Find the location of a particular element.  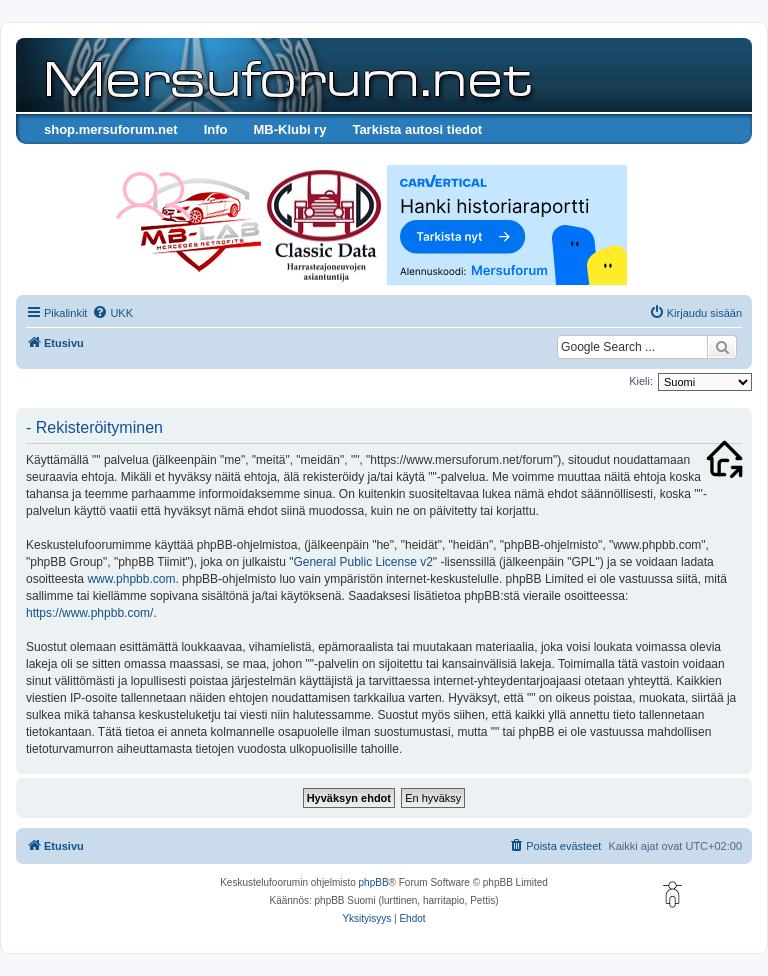

view all users or contacts is located at coordinates (153, 195).